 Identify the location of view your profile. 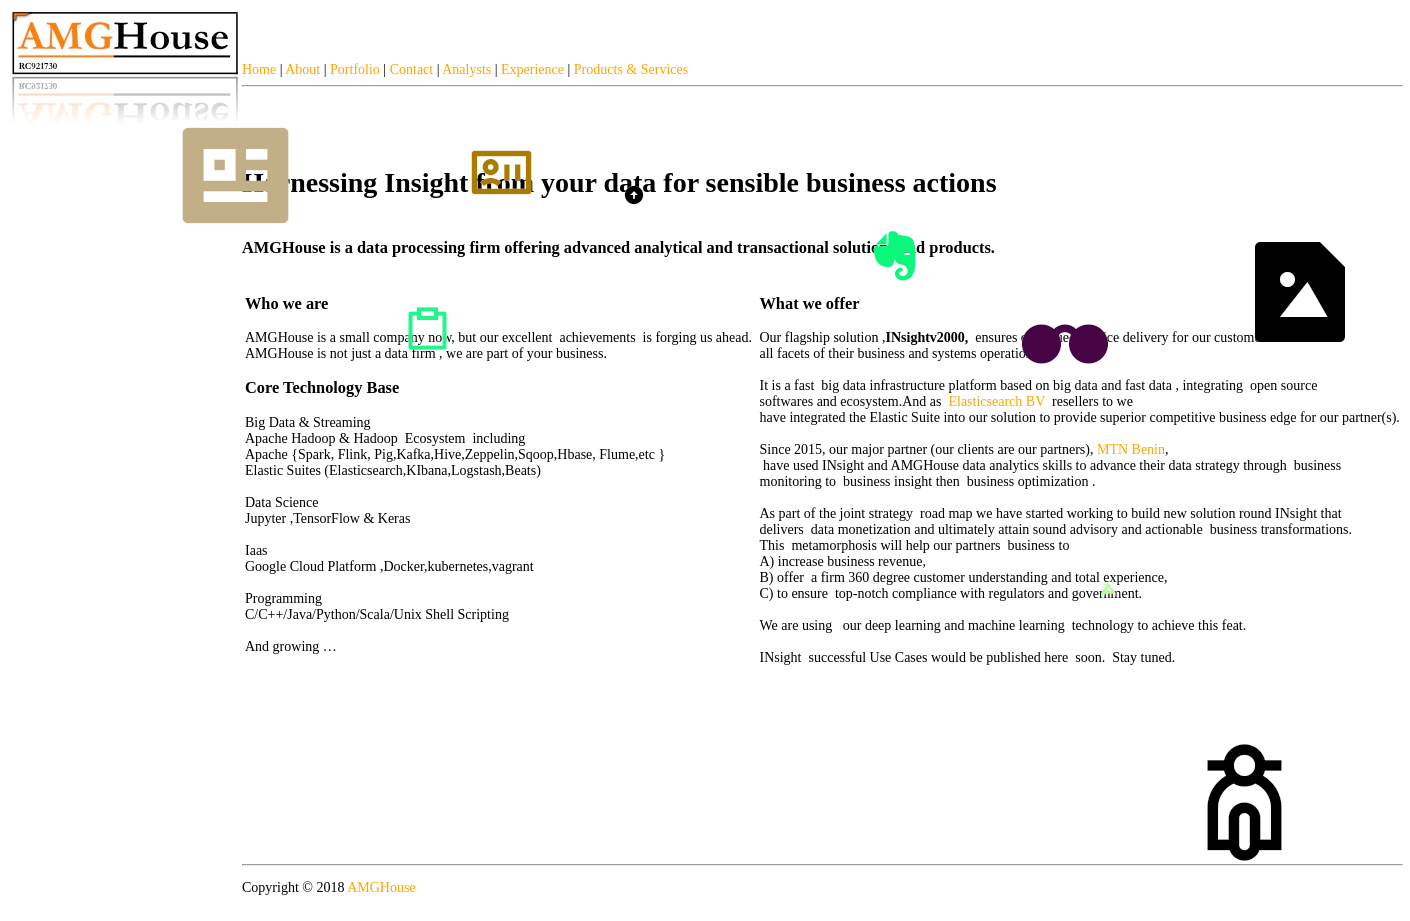
(235, 175).